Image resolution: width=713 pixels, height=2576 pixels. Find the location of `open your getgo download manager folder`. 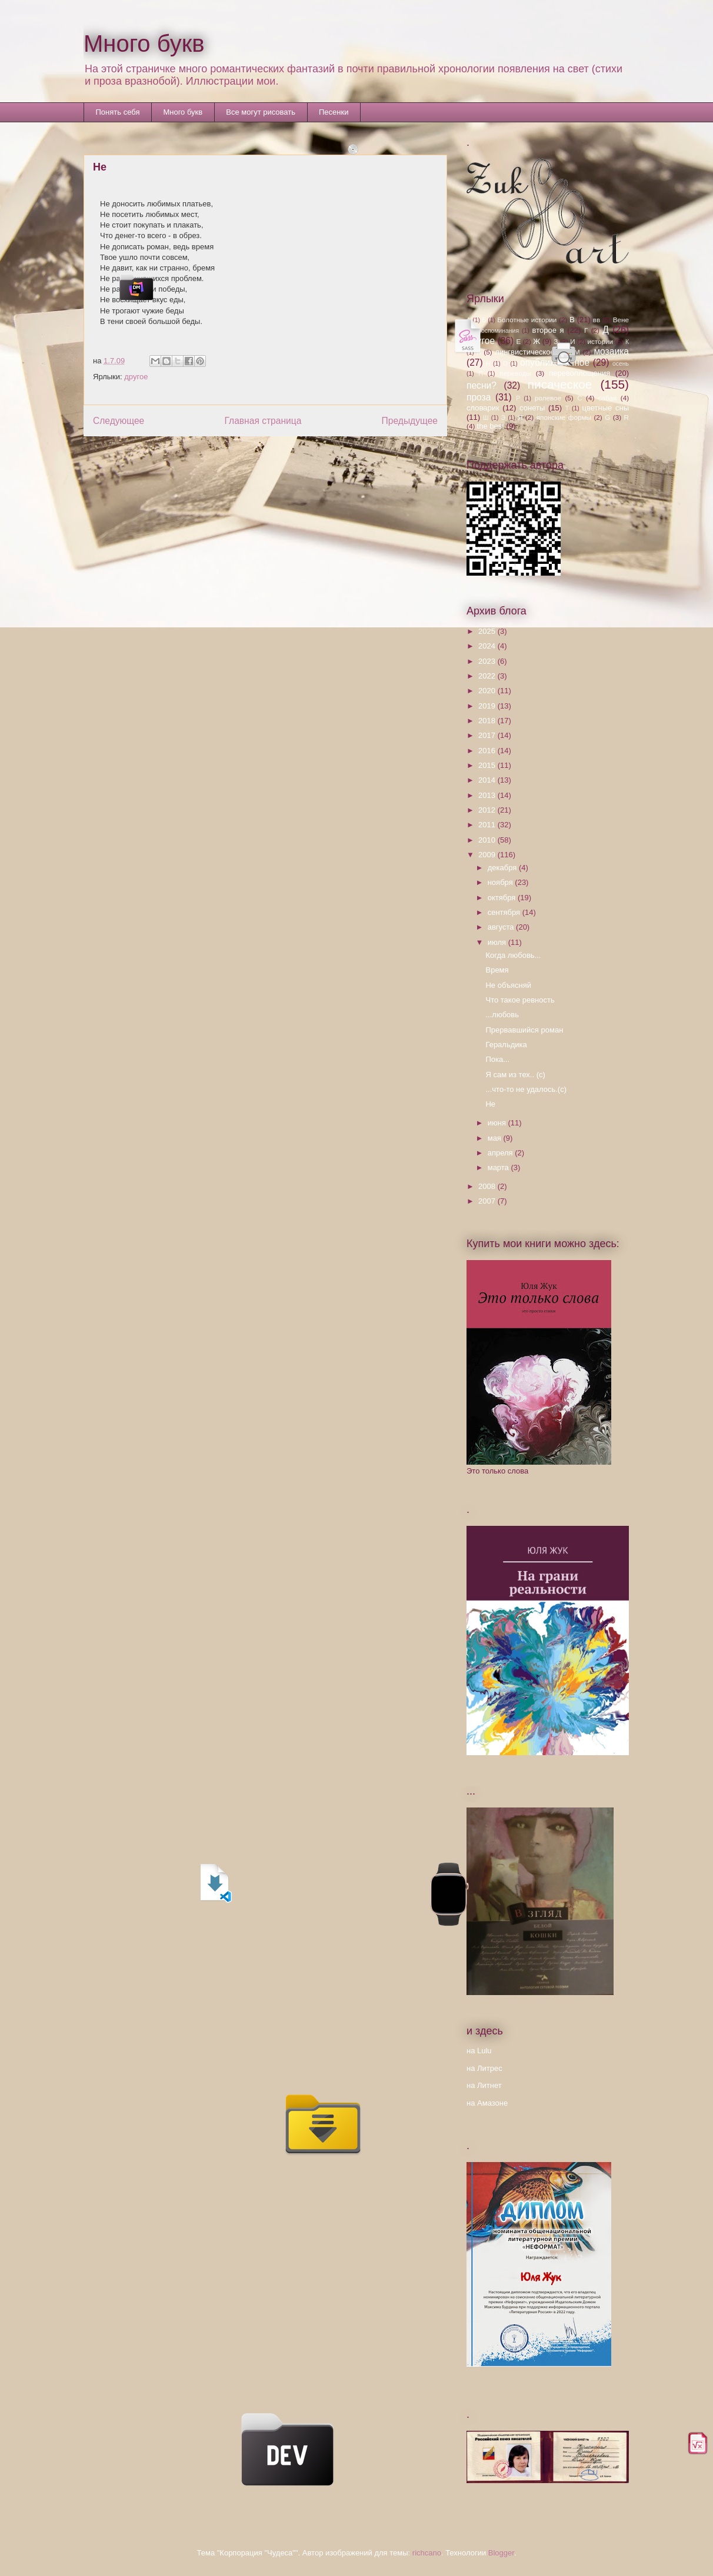

open your getgo download manager folder is located at coordinates (322, 2126).